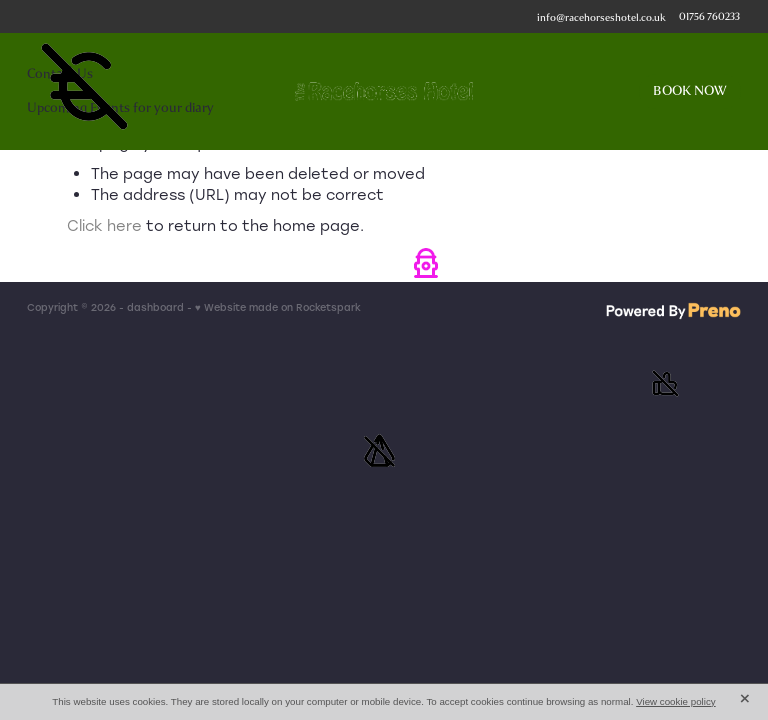  What do you see at coordinates (84, 86) in the screenshot?
I see `indicates euro payment is unavailable` at bounding box center [84, 86].